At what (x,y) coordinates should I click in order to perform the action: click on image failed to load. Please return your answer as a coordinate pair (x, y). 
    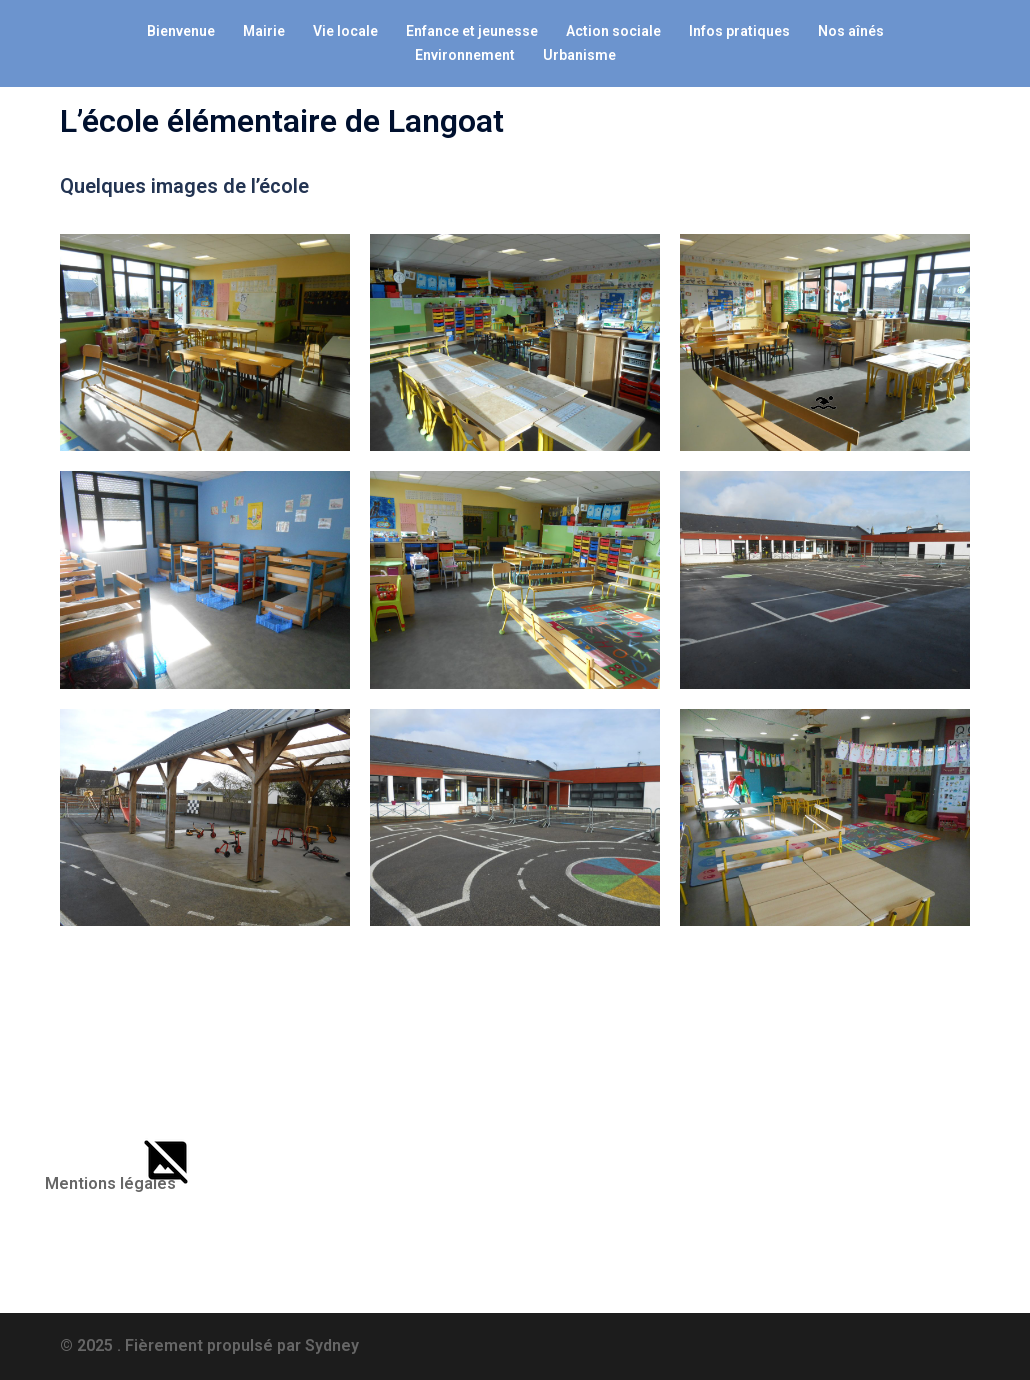
    Looking at the image, I should click on (167, 1160).